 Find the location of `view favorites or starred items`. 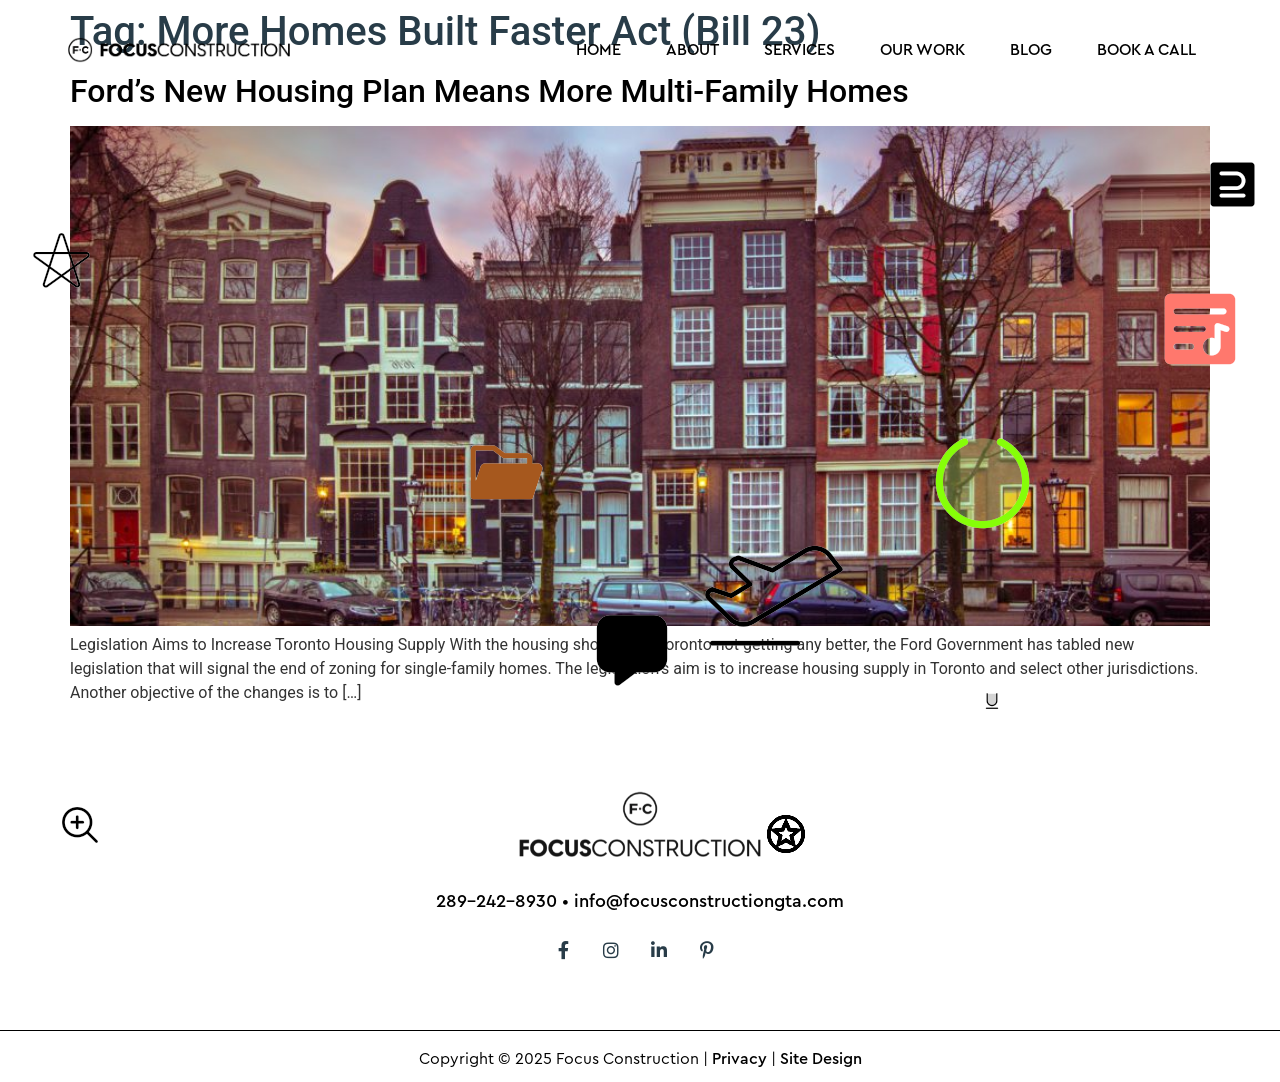

view favorites or starred items is located at coordinates (786, 834).